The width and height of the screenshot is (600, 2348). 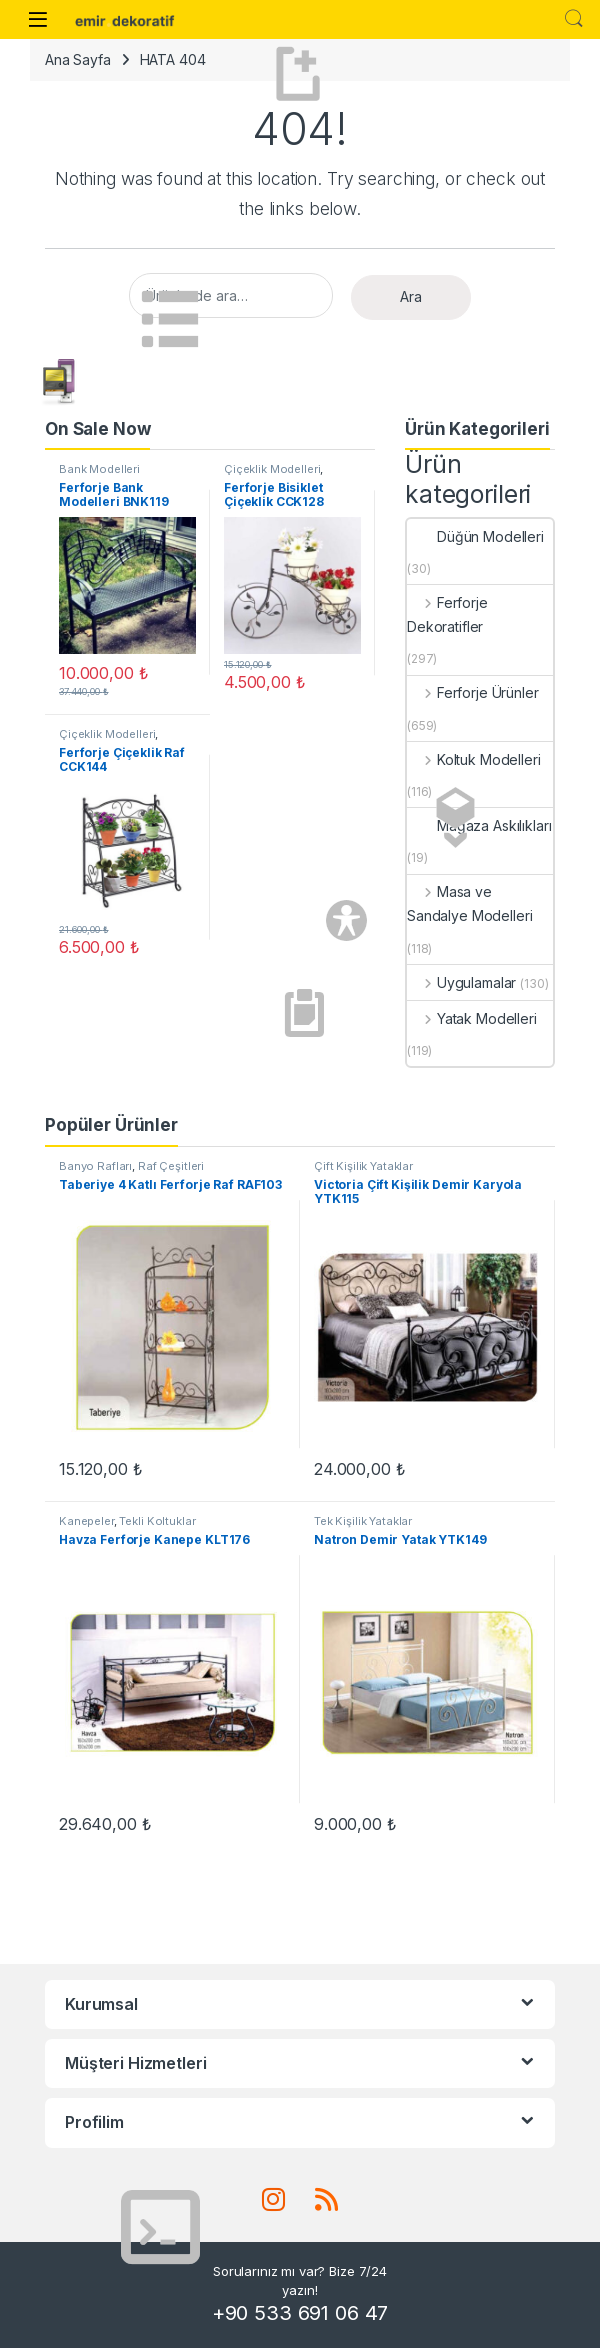 I want to click on switch to list view, so click(x=170, y=319).